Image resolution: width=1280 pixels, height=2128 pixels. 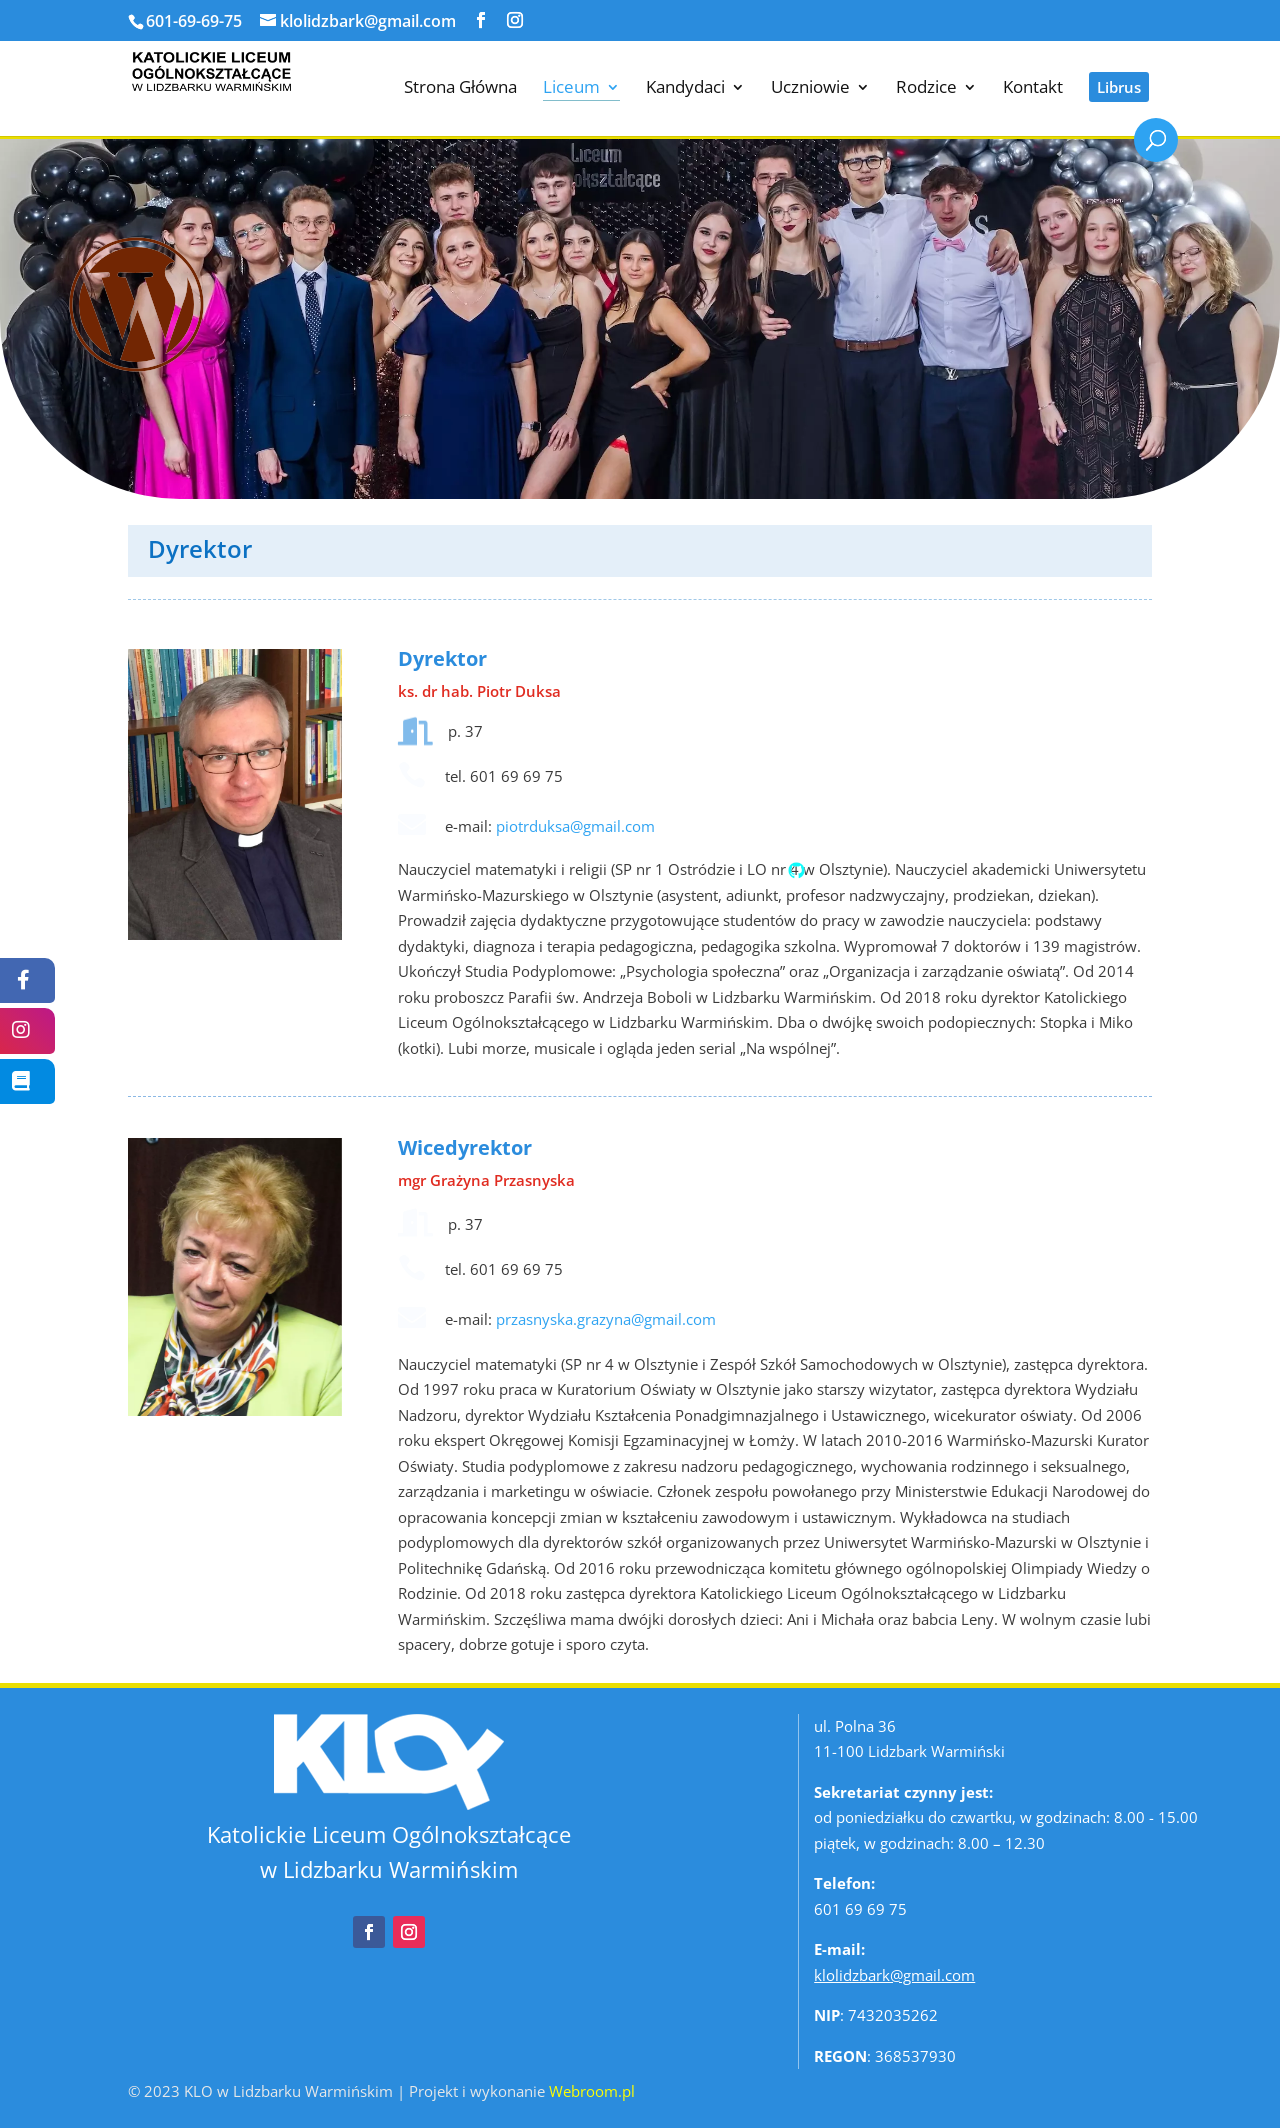 What do you see at coordinates (796, 870) in the screenshot?
I see `link to GitHub repository` at bounding box center [796, 870].